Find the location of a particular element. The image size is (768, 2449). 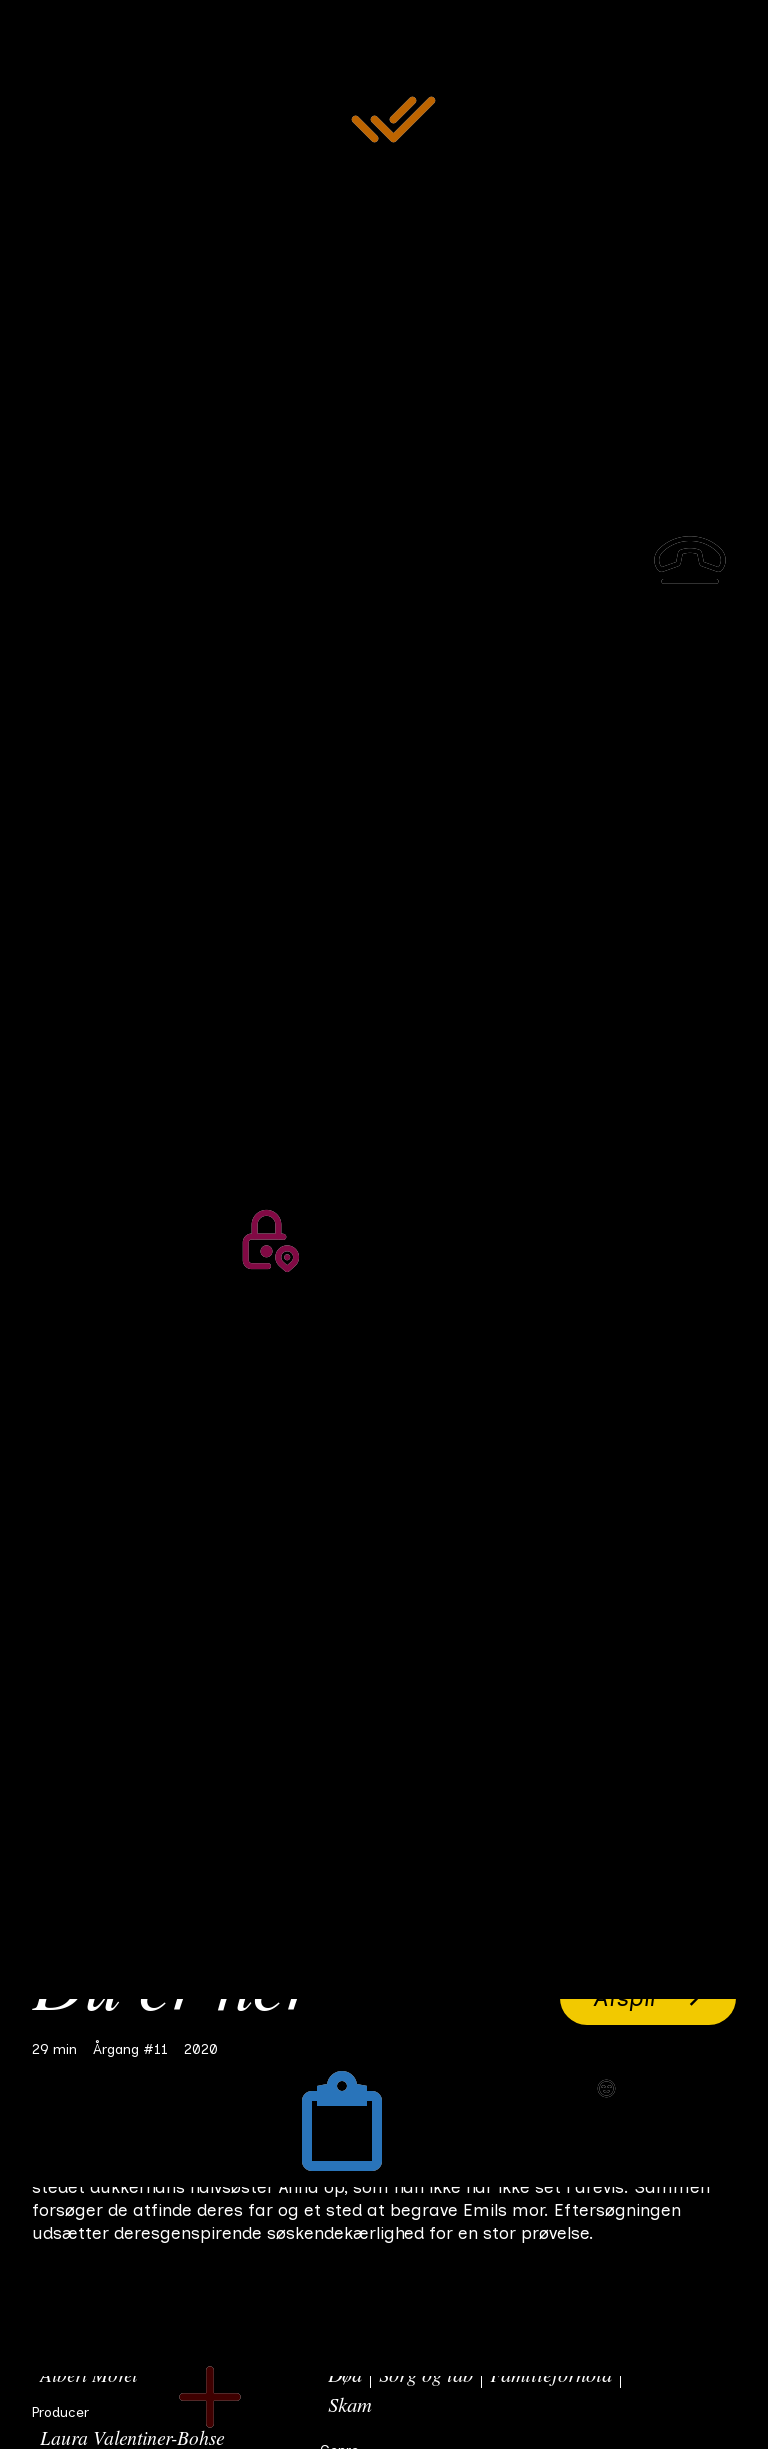

indicates all items have been completed or verified is located at coordinates (393, 119).